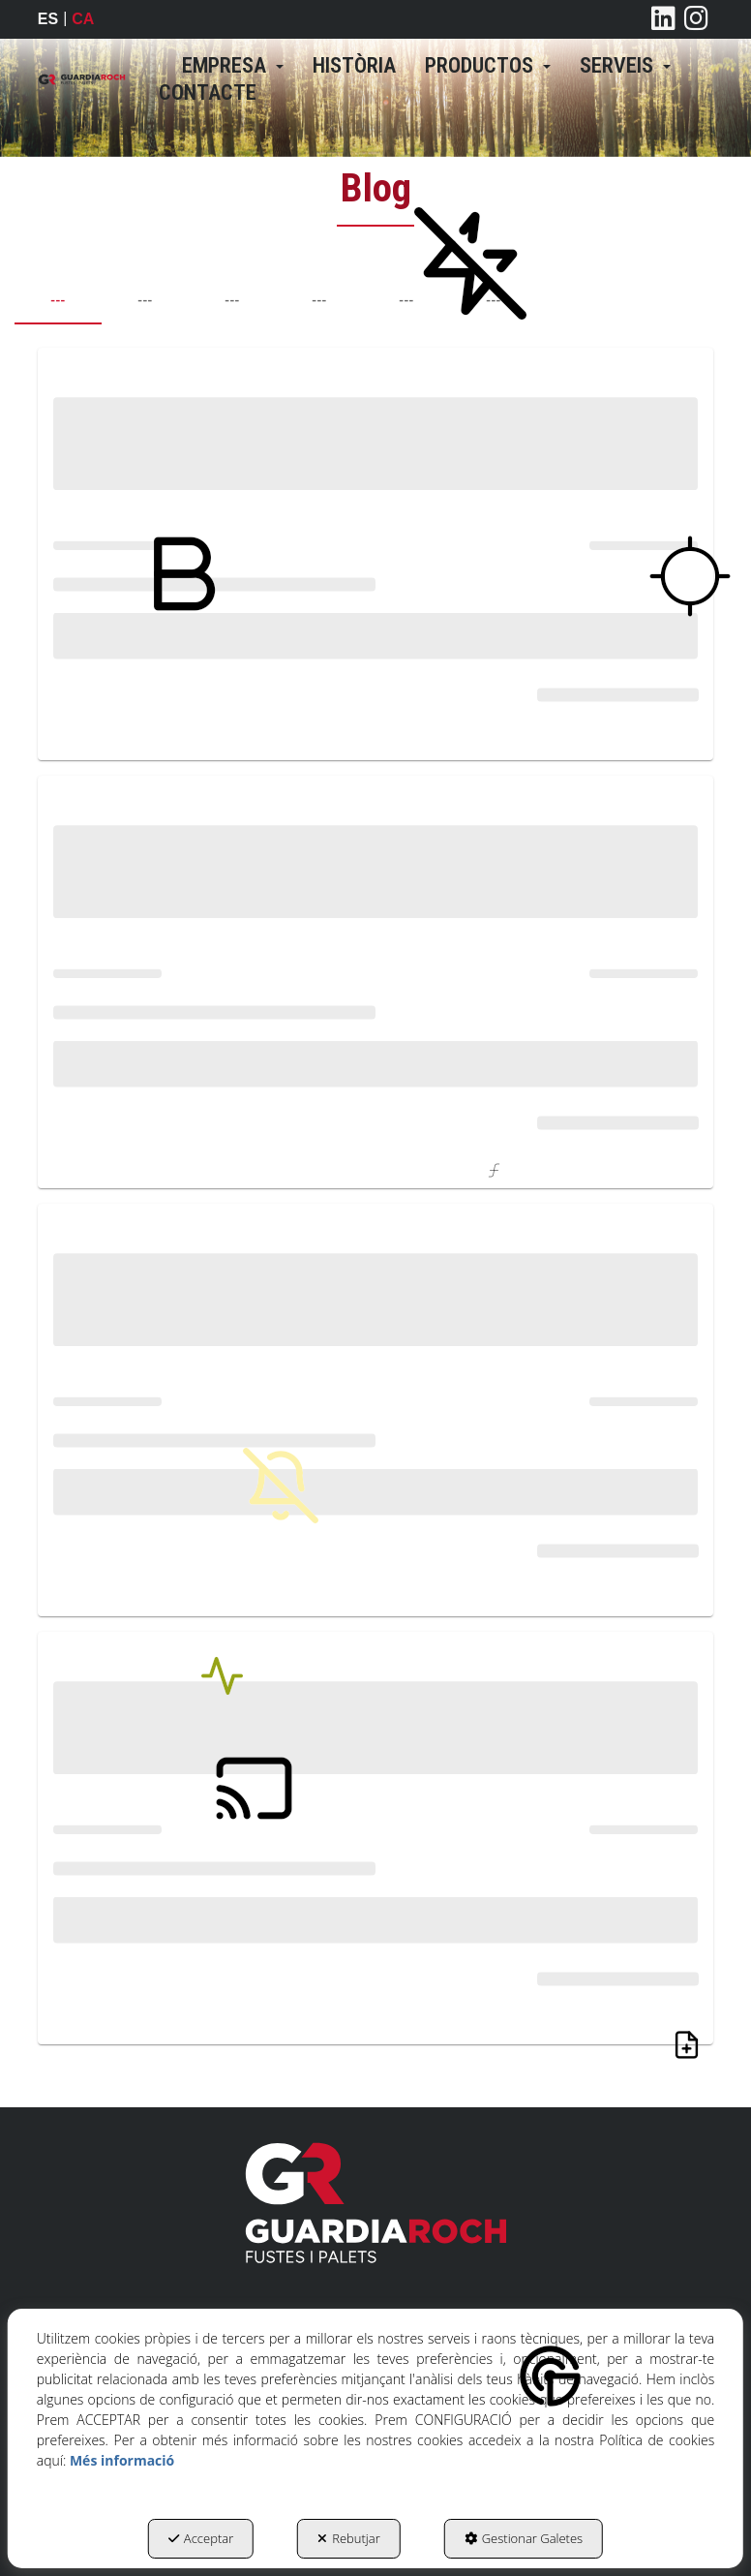 The width and height of the screenshot is (751, 2576). Describe the element at coordinates (690, 576) in the screenshot. I see `access current GPS location` at that location.